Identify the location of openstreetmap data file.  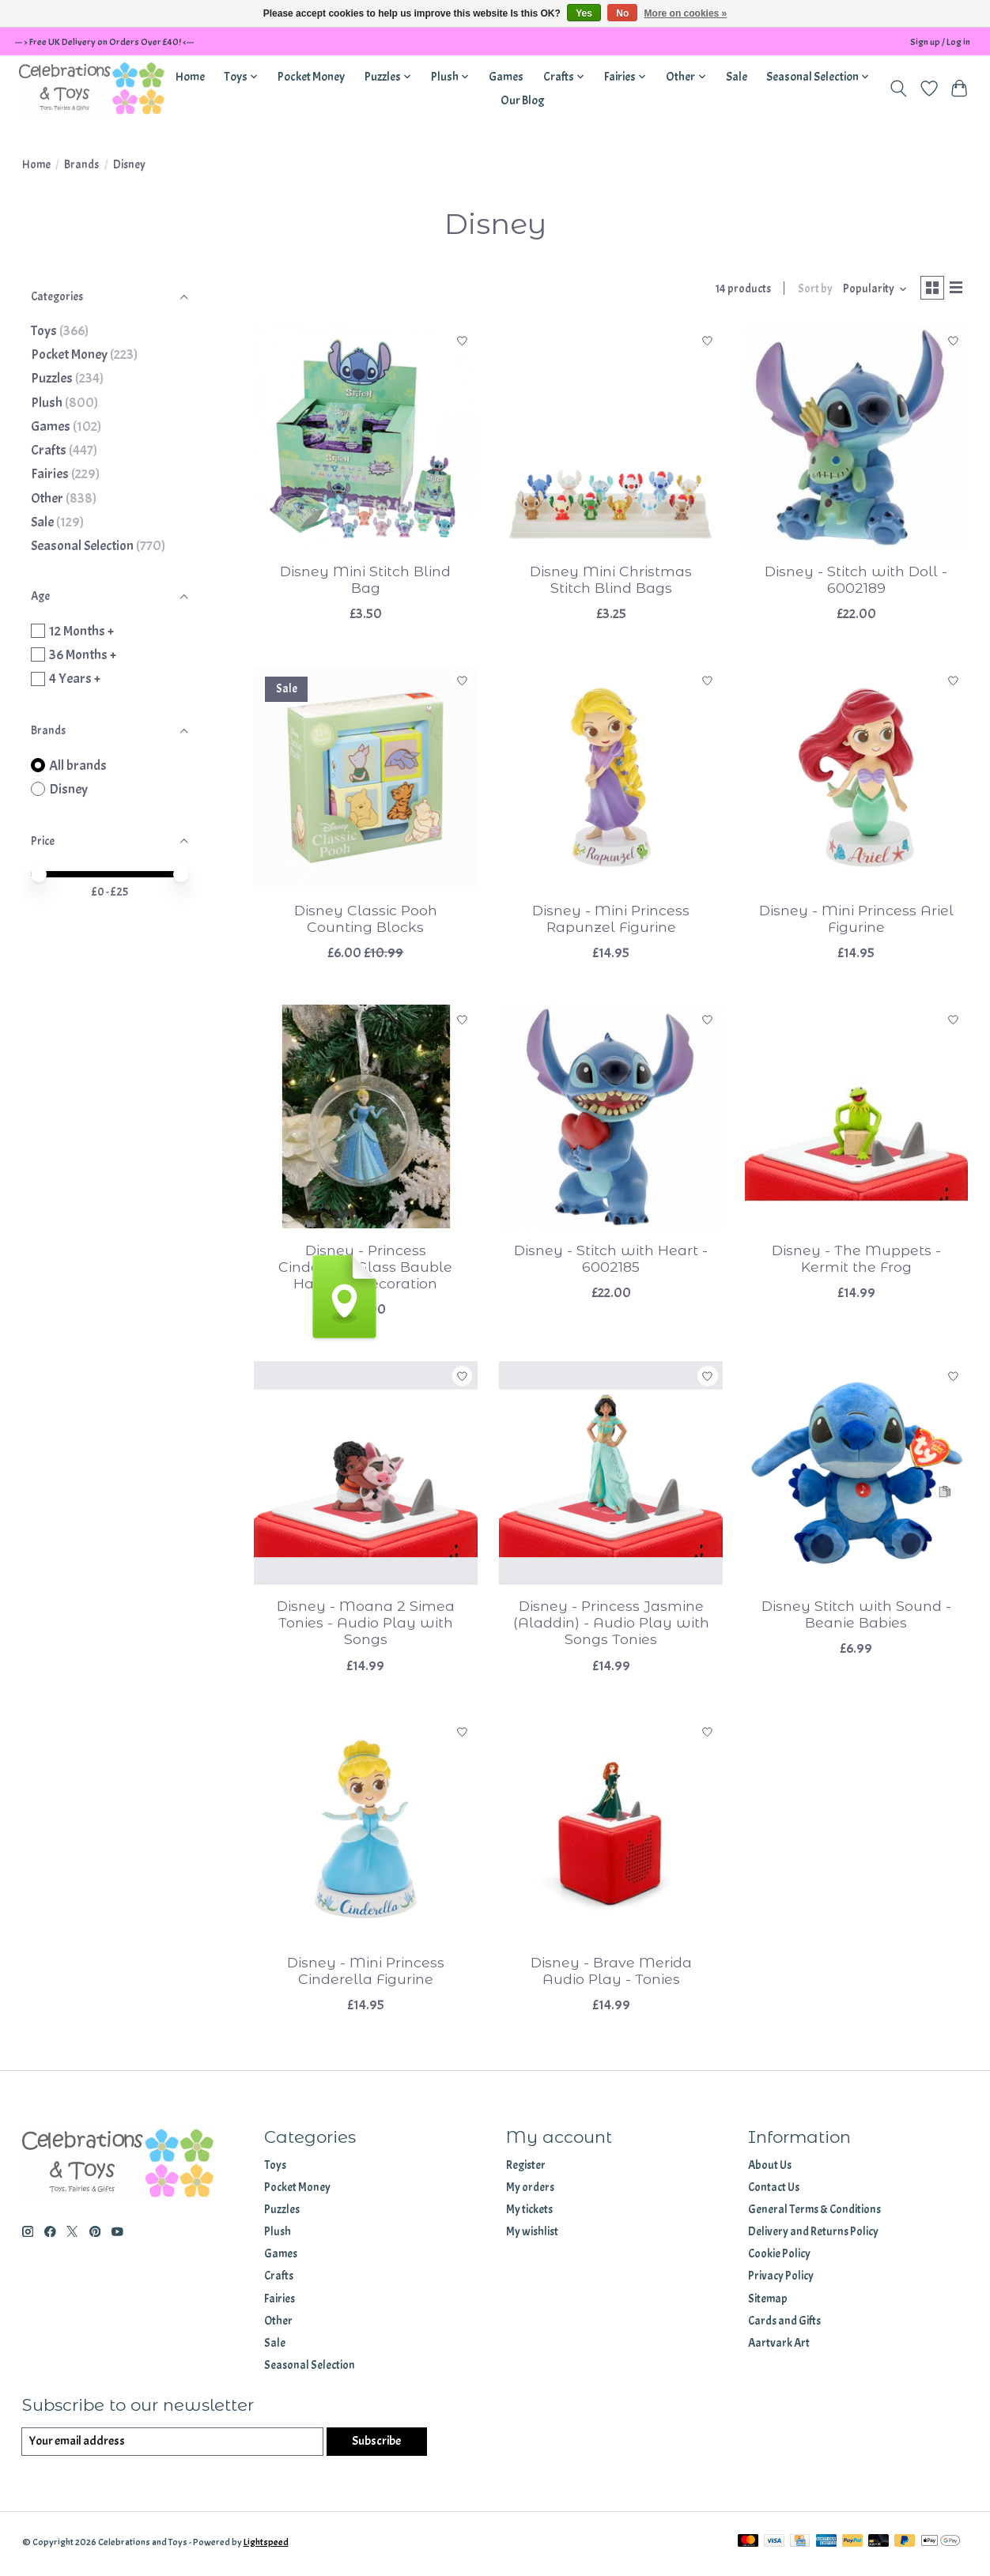
(344, 1298).